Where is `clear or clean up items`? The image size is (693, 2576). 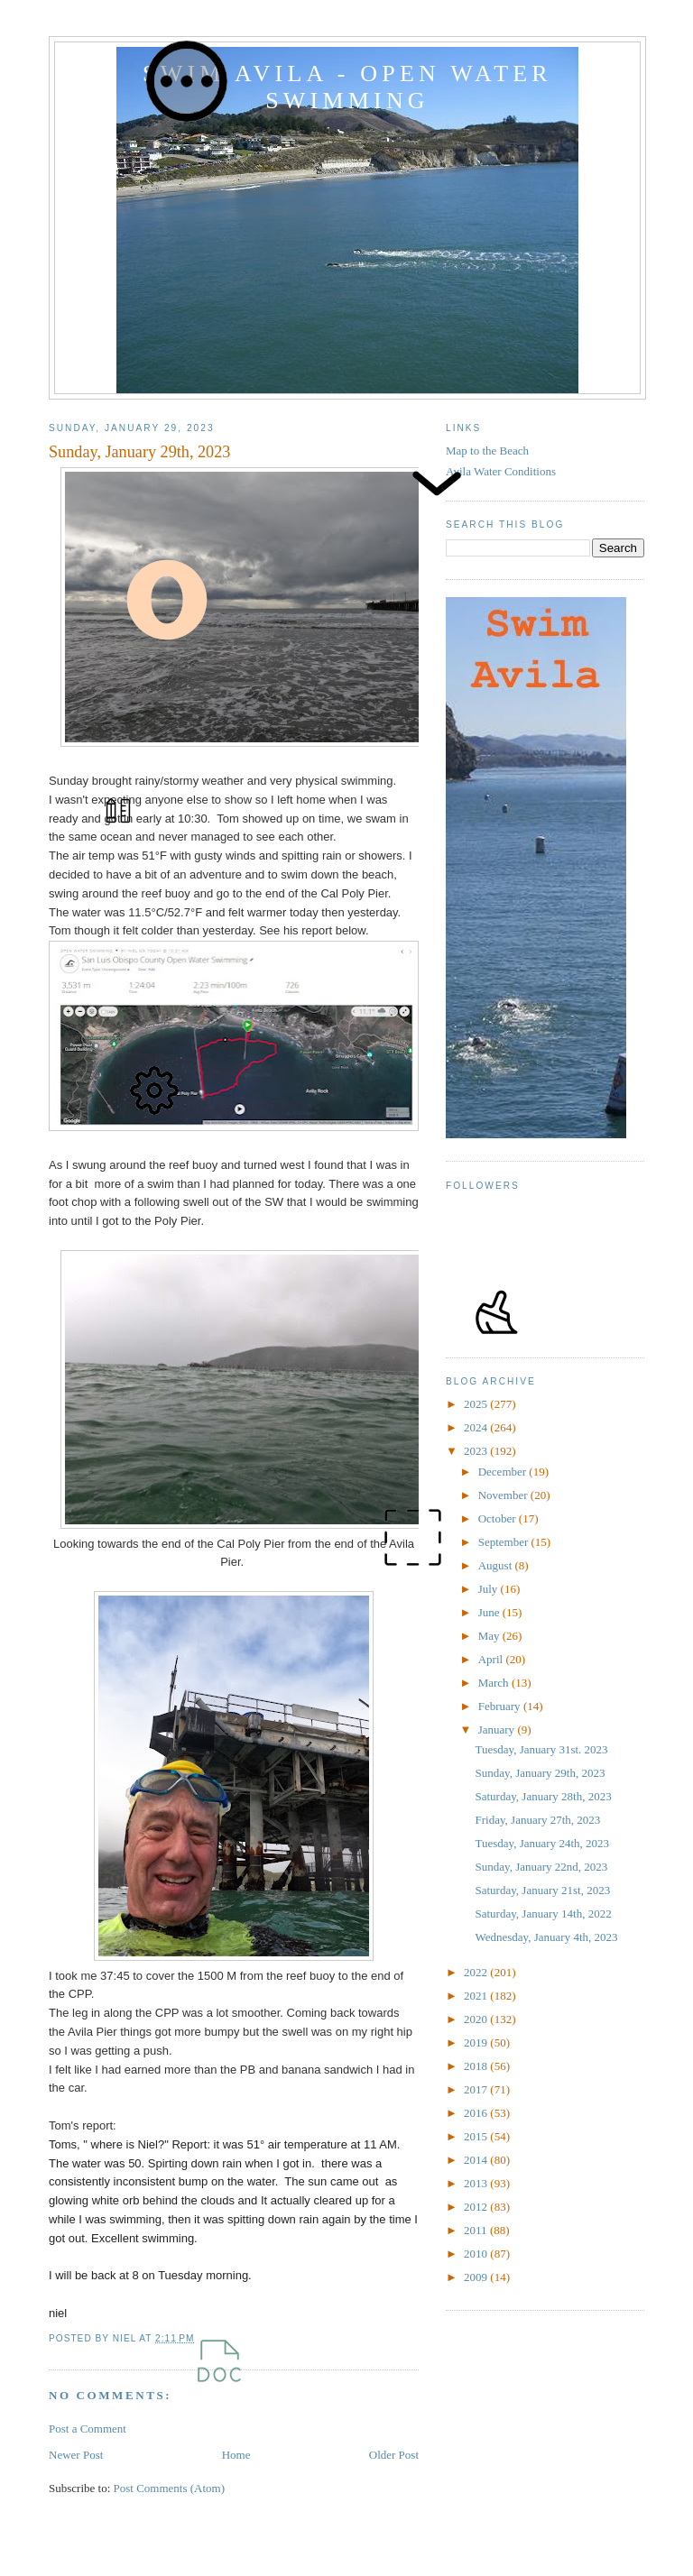 clear or clean up items is located at coordinates (495, 1313).